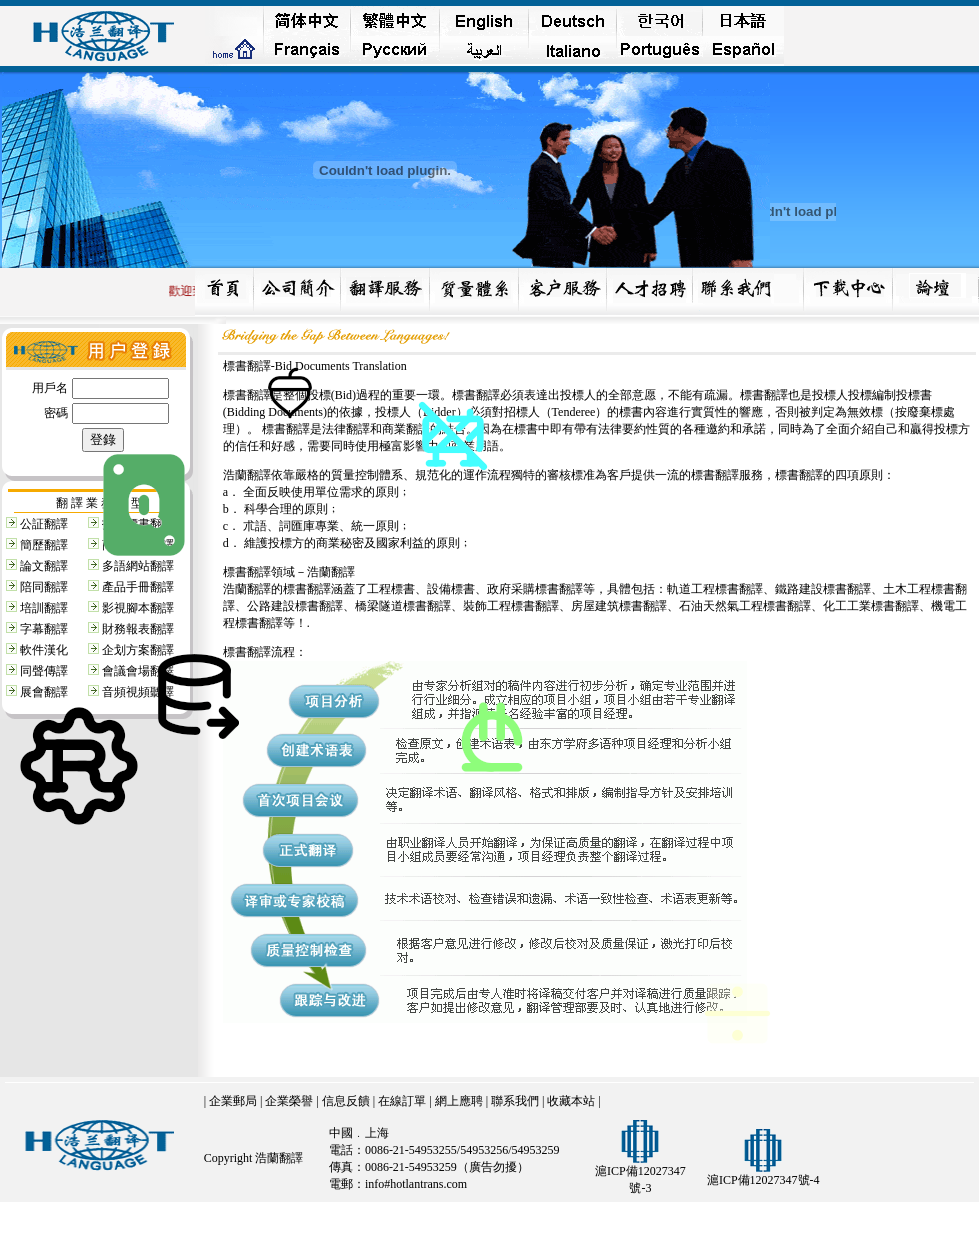 This screenshot has height=1250, width=979. What do you see at coordinates (144, 505) in the screenshot?
I see `queen playing card in a card game app` at bounding box center [144, 505].